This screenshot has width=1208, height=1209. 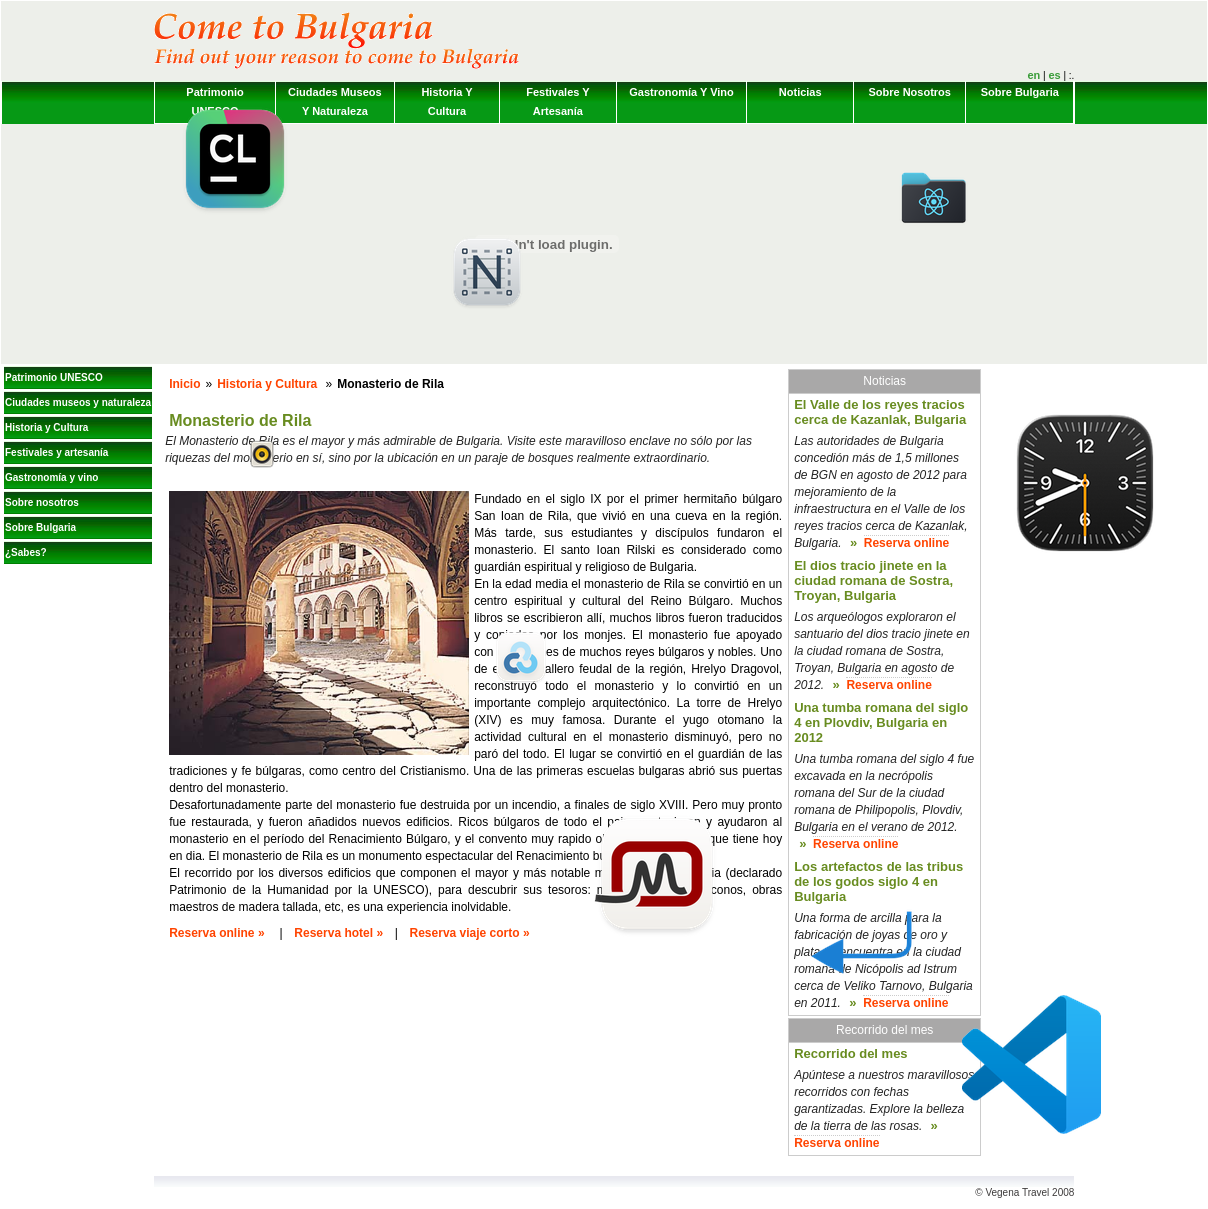 I want to click on open the clock app, so click(x=1085, y=483).